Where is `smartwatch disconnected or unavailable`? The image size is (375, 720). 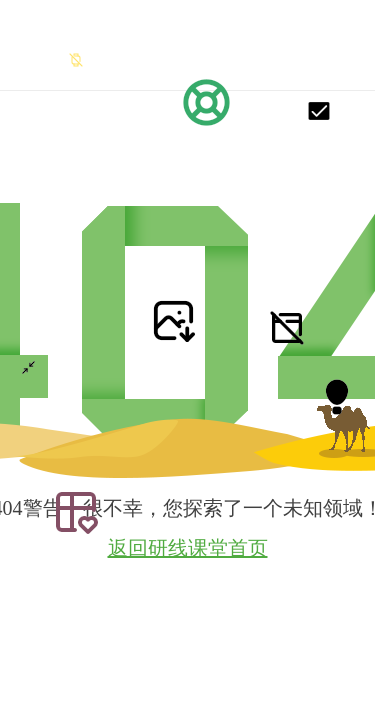 smartwatch disconnected or unavailable is located at coordinates (76, 60).